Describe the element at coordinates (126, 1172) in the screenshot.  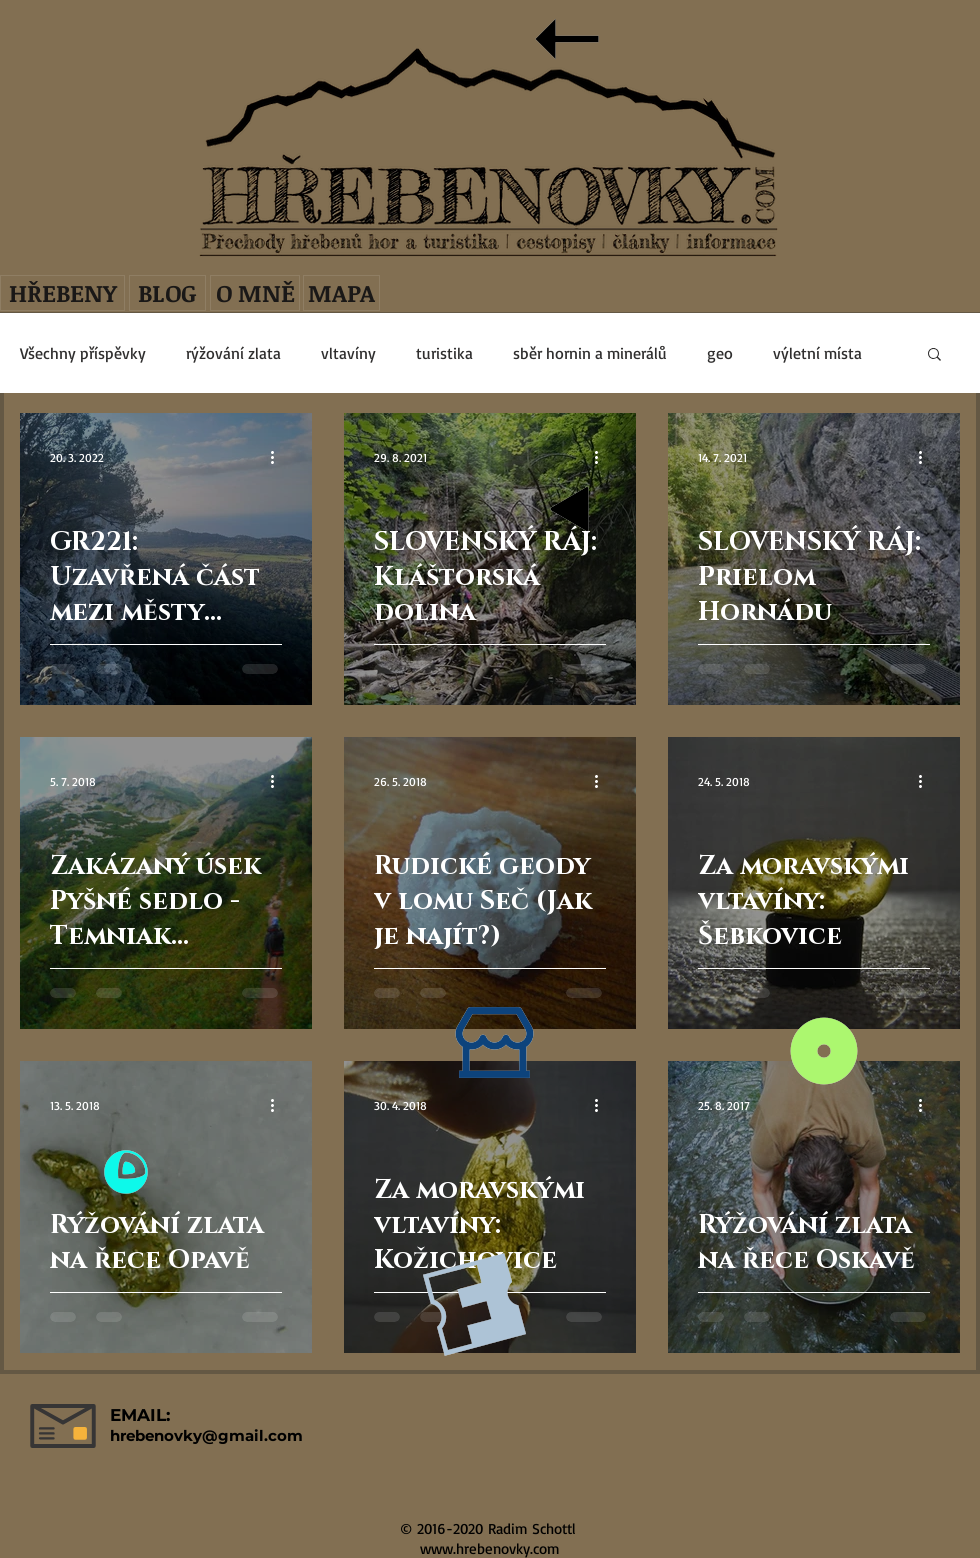
I see `CoreOS logo` at that location.